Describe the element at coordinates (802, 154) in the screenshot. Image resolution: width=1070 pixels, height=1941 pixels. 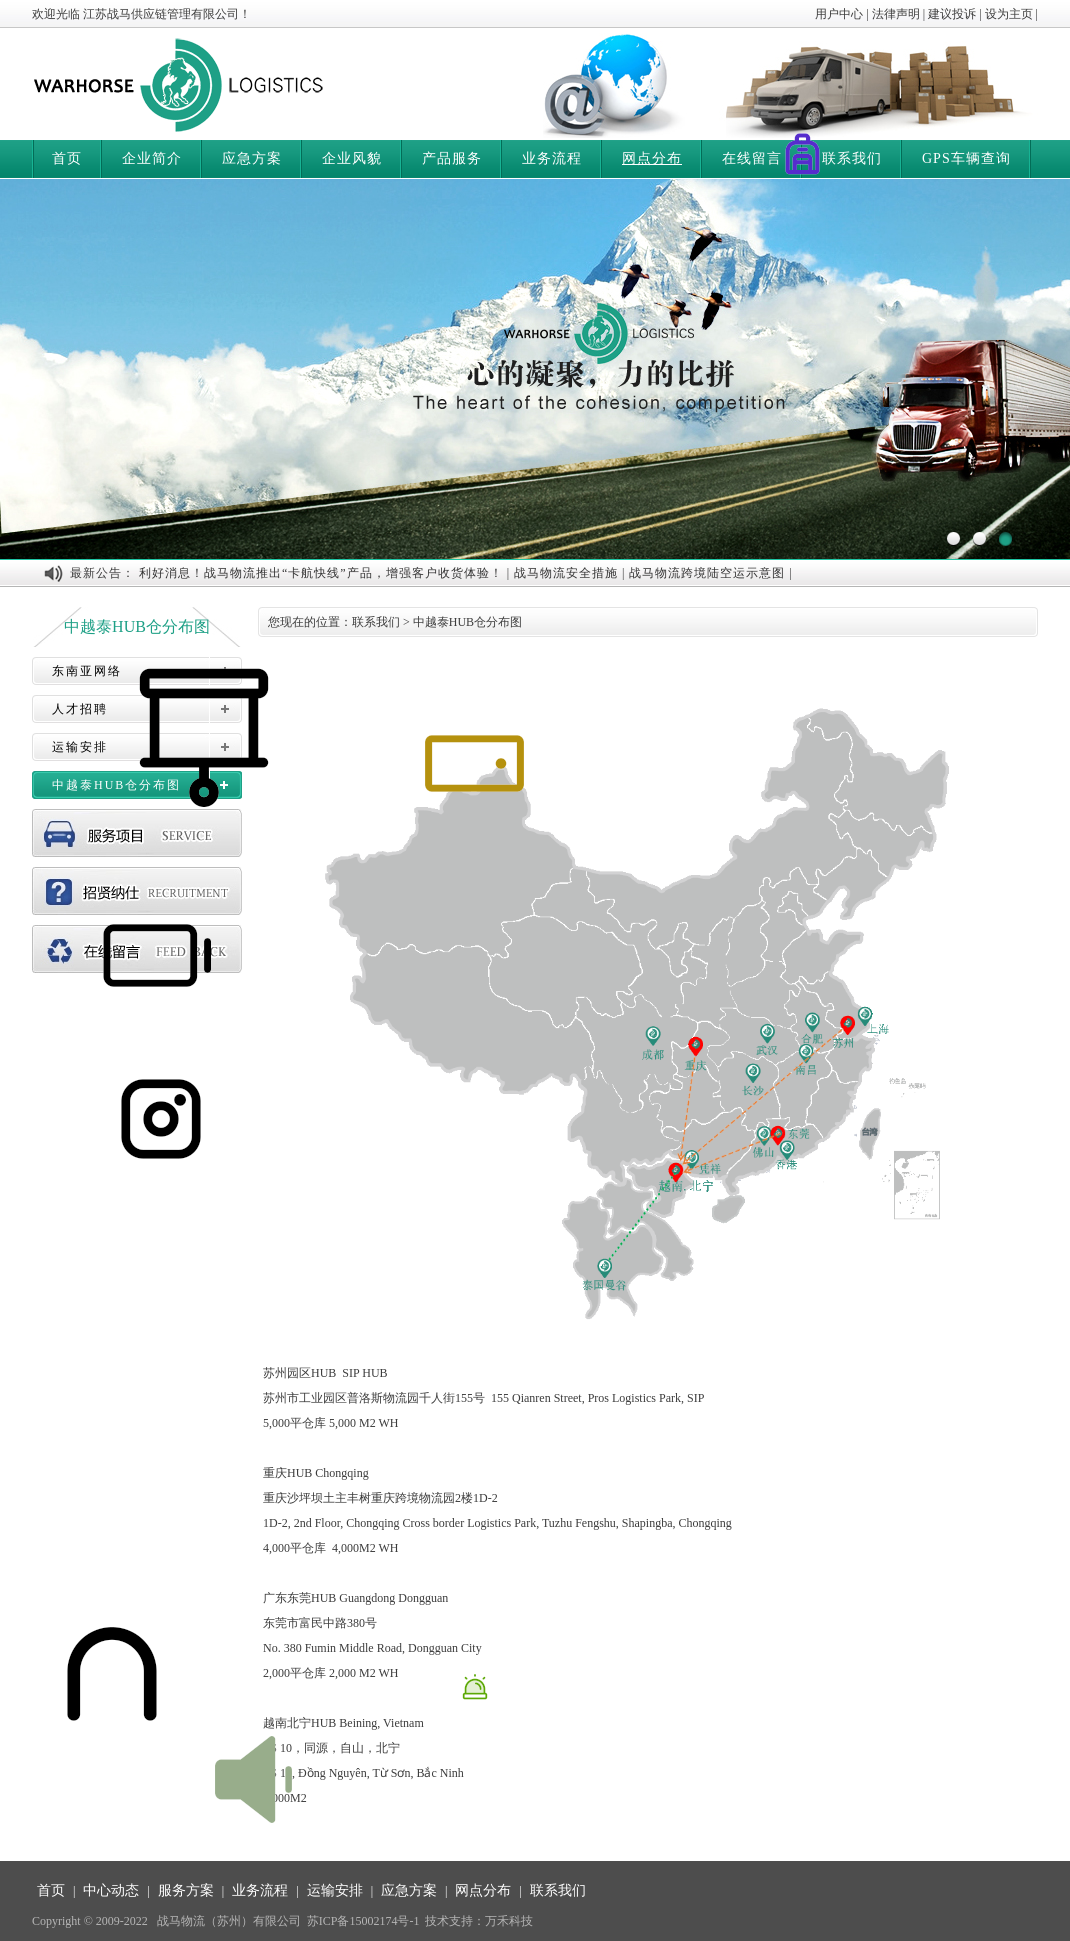
I see `access your inventory or stored items` at that location.